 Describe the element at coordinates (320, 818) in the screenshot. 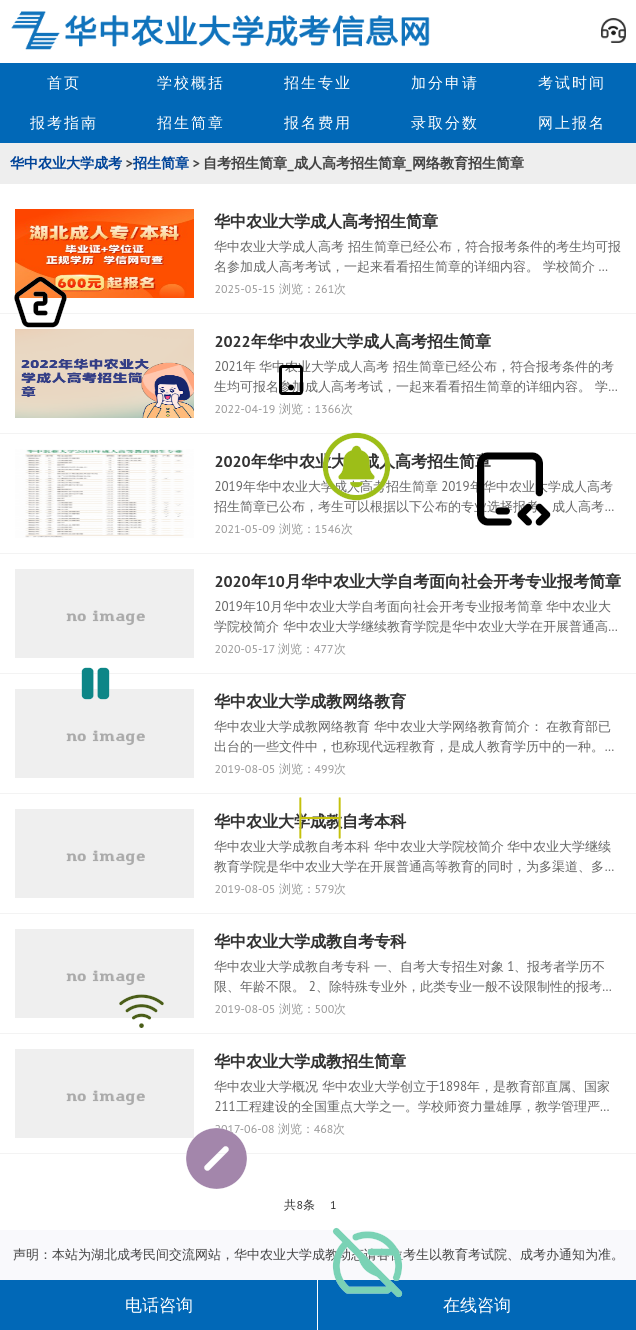

I see `format text as a heading` at that location.